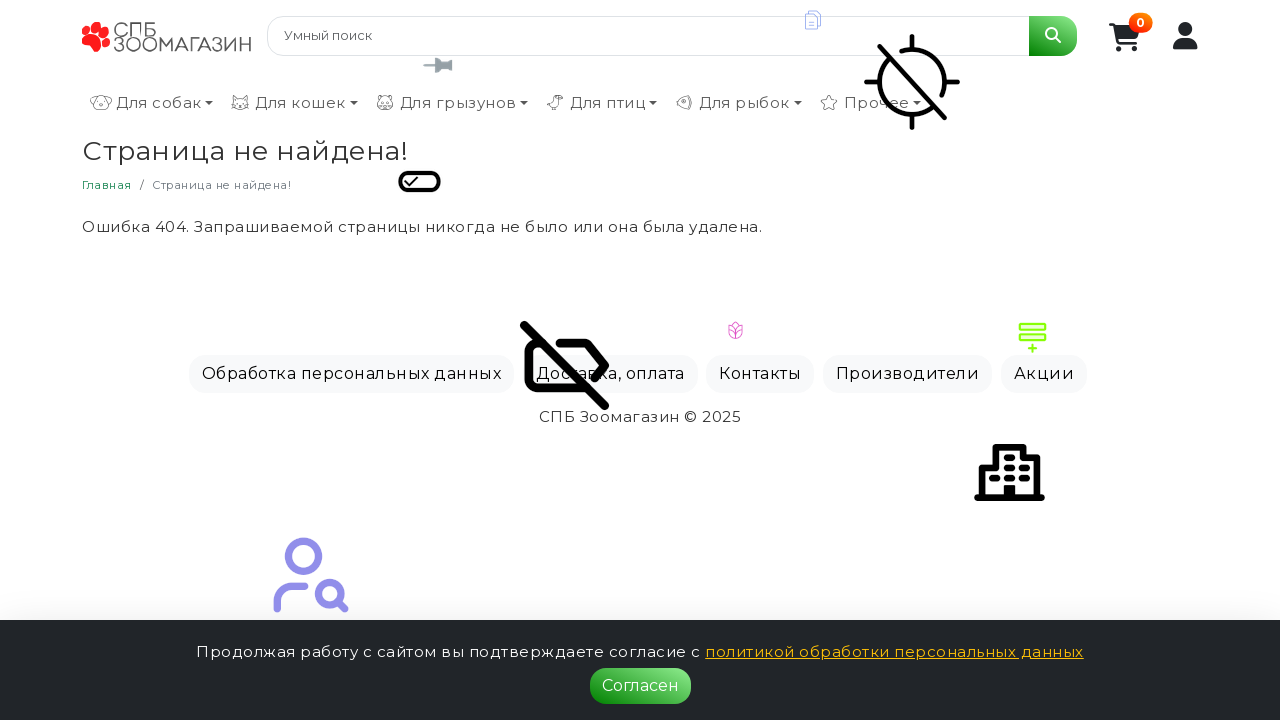 This screenshot has width=1280, height=720. Describe the element at coordinates (1009, 472) in the screenshot. I see `view apartment or residential building details` at that location.